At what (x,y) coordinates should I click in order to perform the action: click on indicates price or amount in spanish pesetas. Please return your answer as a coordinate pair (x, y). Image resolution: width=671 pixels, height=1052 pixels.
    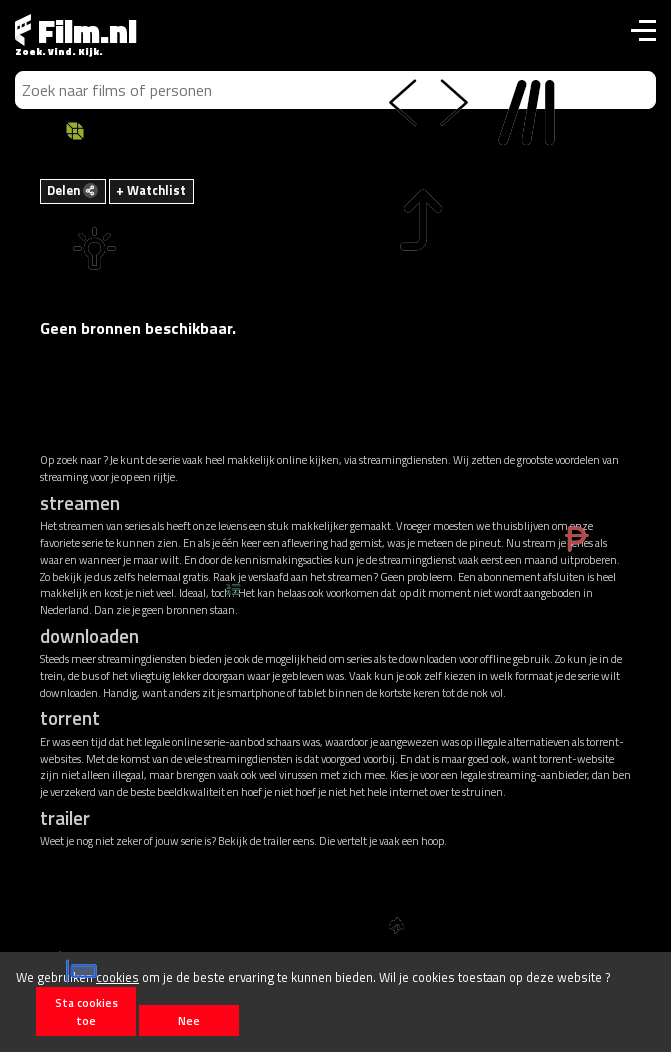
    Looking at the image, I should click on (576, 539).